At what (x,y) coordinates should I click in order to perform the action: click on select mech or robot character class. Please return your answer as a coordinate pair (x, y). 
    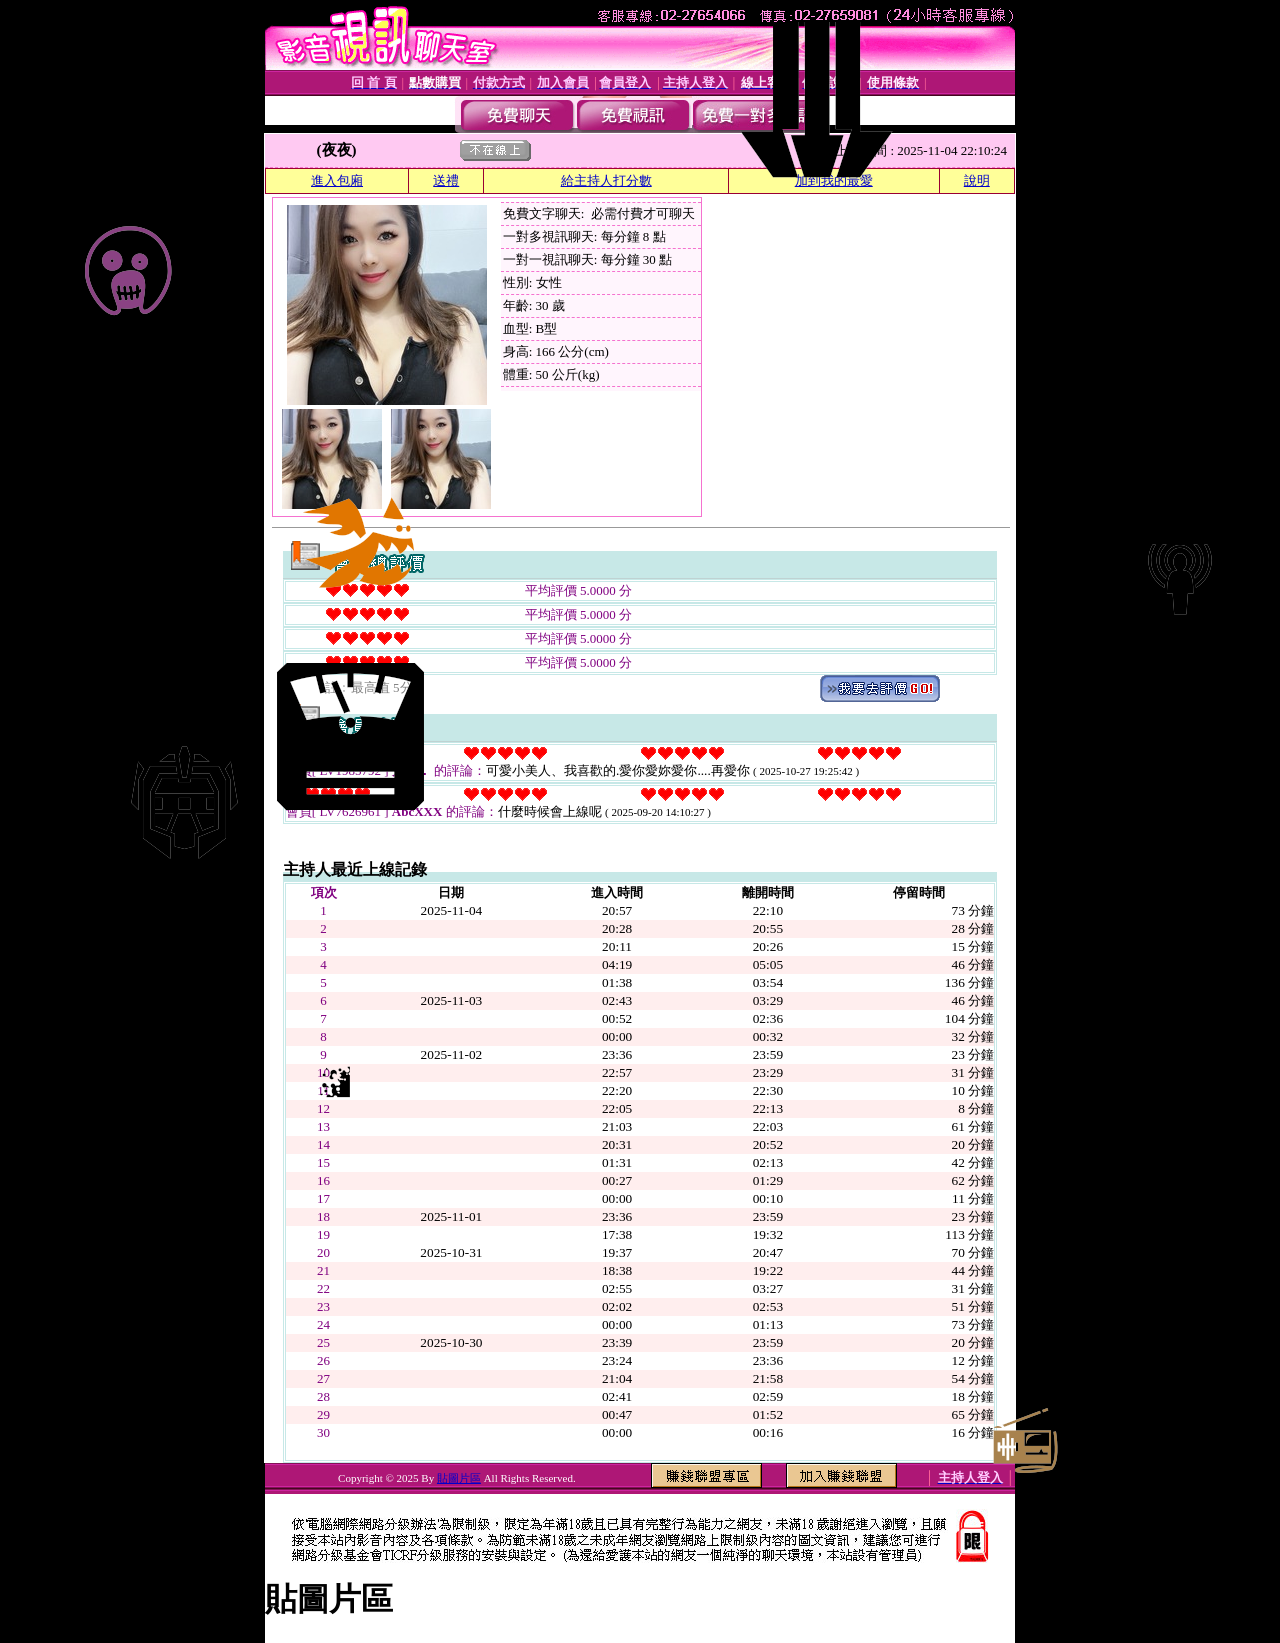
    Looking at the image, I should click on (184, 802).